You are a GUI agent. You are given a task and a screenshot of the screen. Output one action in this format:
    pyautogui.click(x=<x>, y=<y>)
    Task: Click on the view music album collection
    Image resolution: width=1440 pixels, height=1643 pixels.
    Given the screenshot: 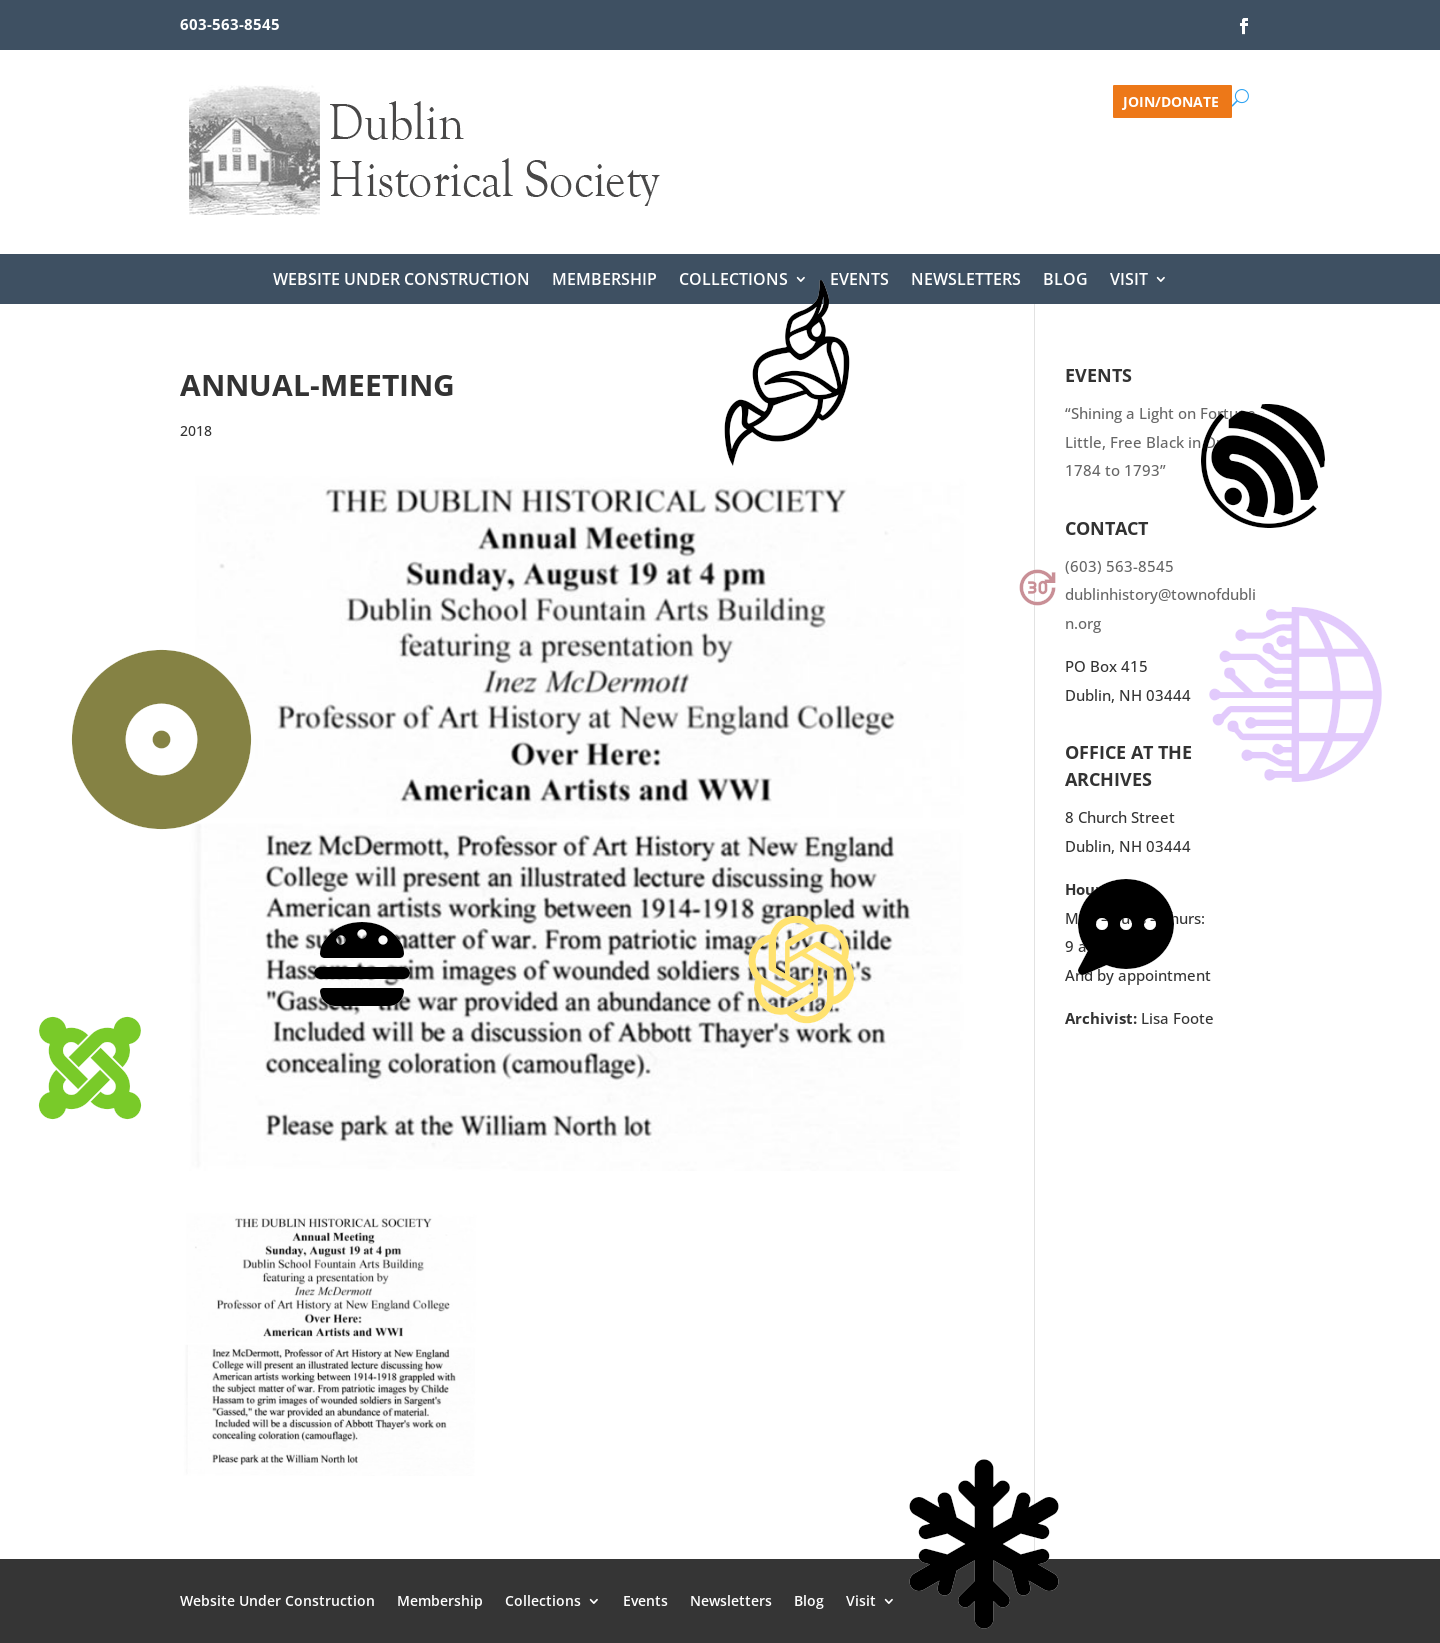 What is the action you would take?
    pyautogui.click(x=161, y=739)
    